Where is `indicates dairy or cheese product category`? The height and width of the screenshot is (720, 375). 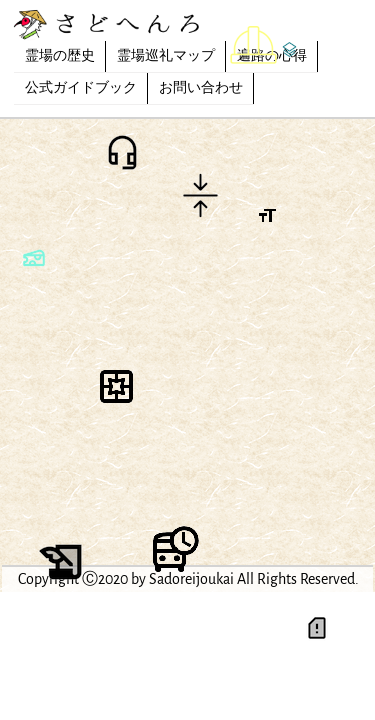
indicates dairy or cheese product category is located at coordinates (34, 259).